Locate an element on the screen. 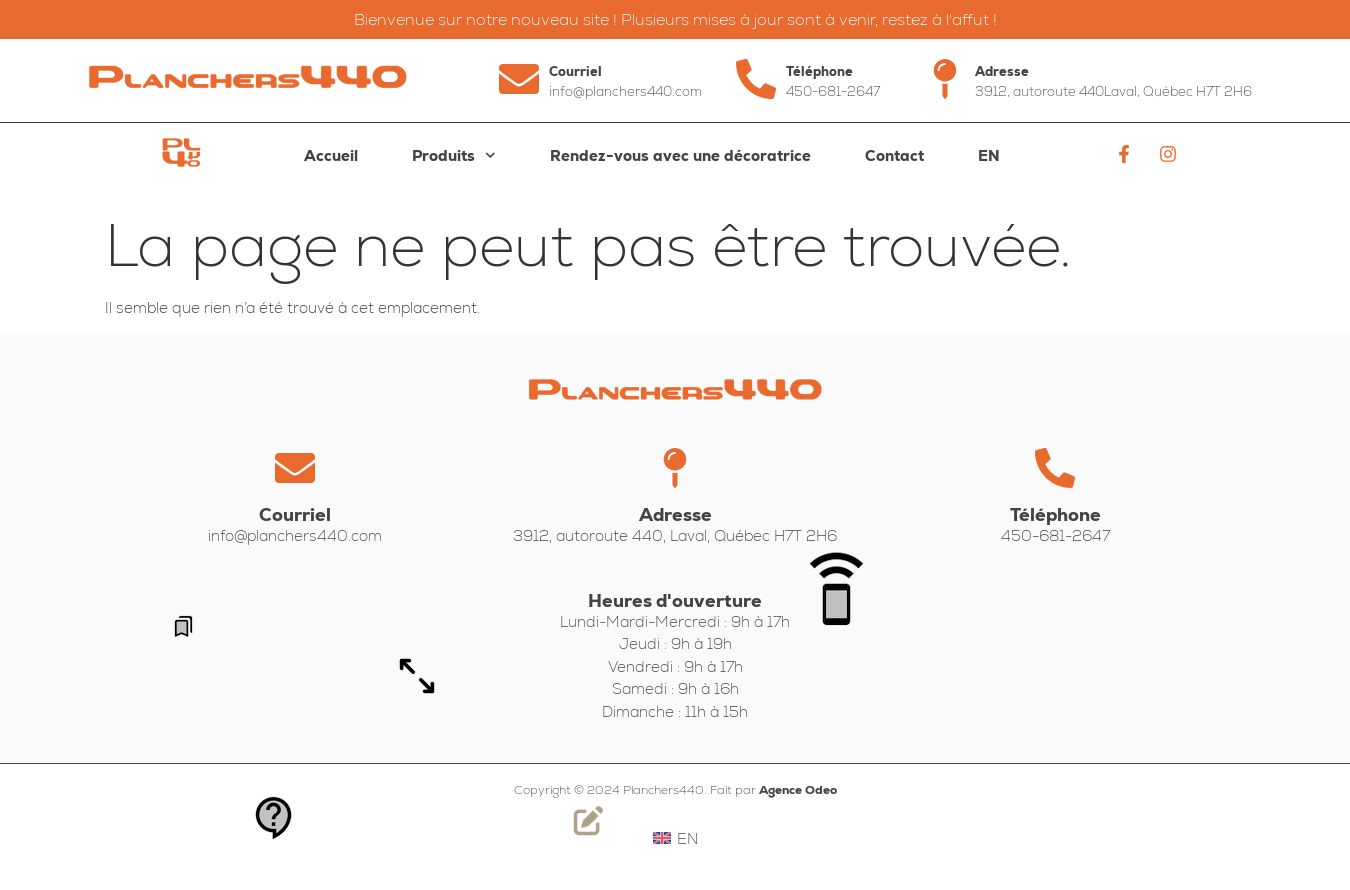 Image resolution: width=1350 pixels, height=890 pixels. edit or modify content is located at coordinates (588, 820).